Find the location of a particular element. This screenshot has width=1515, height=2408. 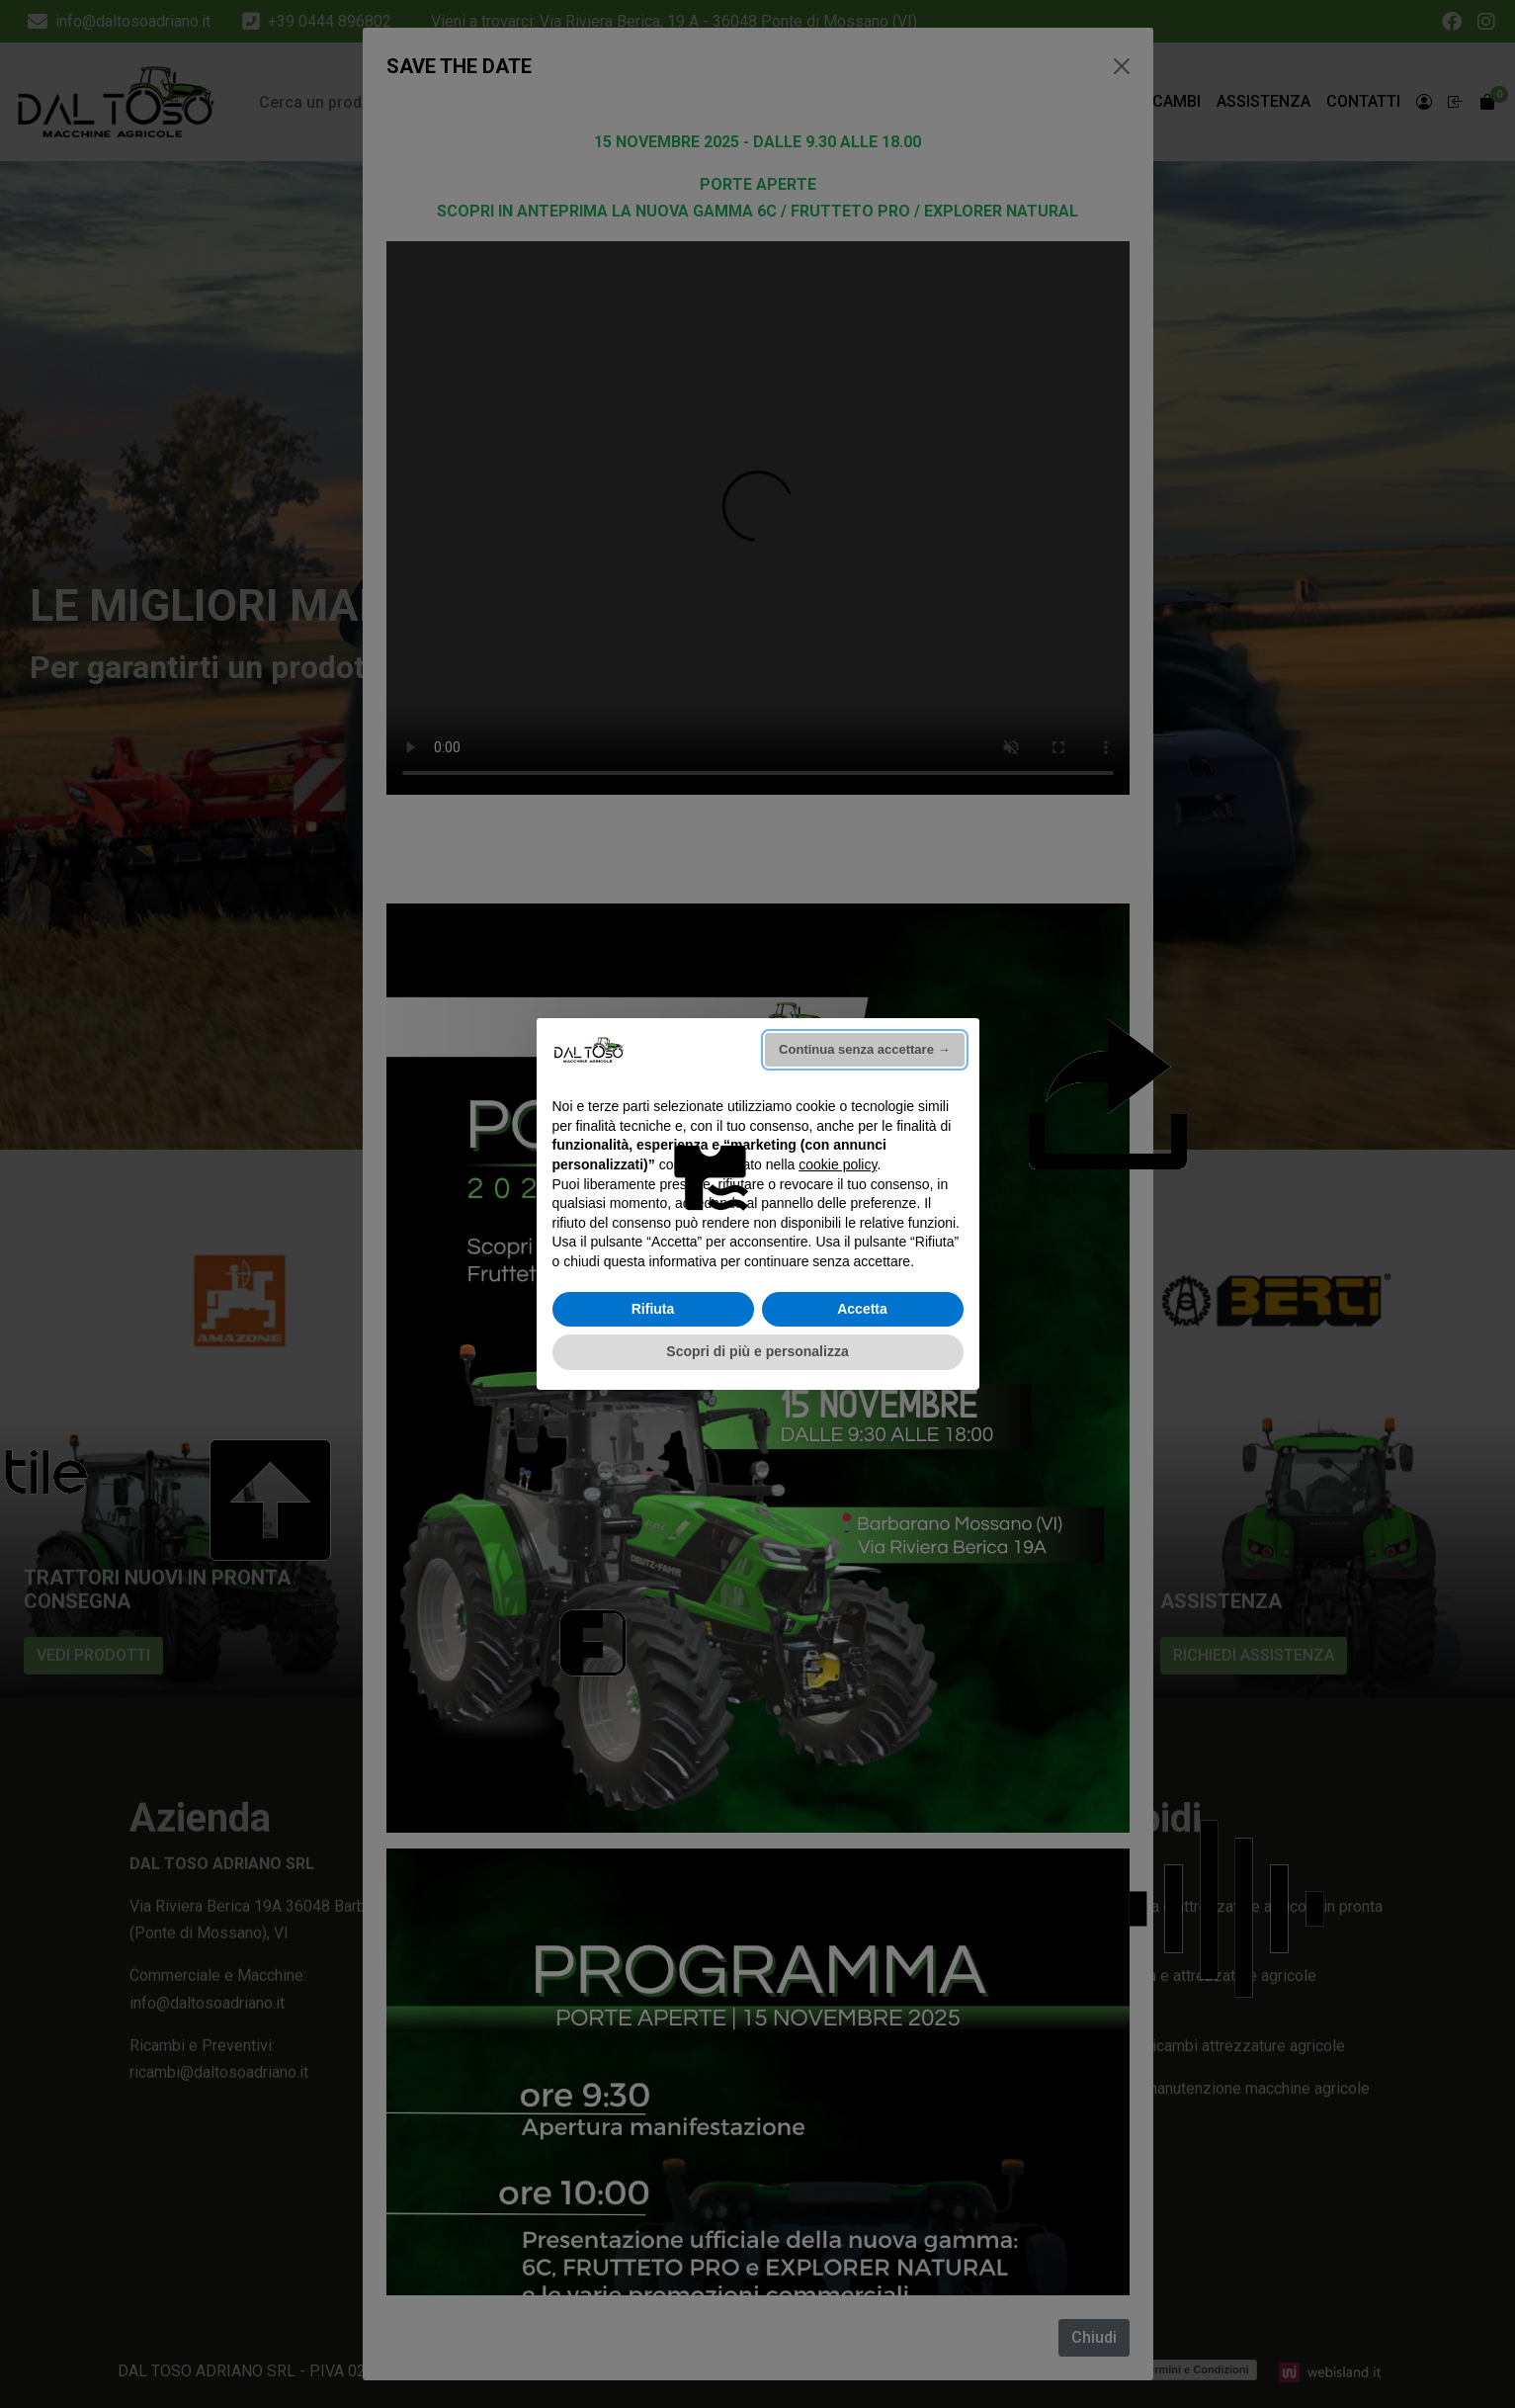

open the Friendica app is located at coordinates (593, 1643).